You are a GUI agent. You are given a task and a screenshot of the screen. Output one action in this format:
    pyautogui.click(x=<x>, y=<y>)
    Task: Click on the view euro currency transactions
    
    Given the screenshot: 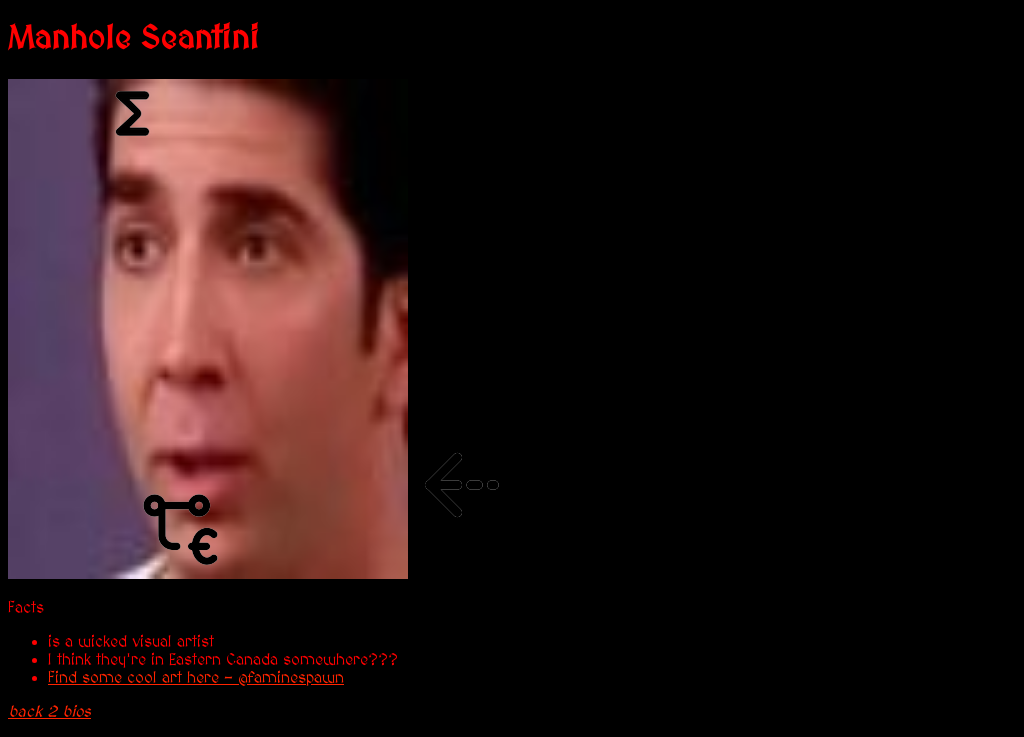 What is the action you would take?
    pyautogui.click(x=180, y=531)
    